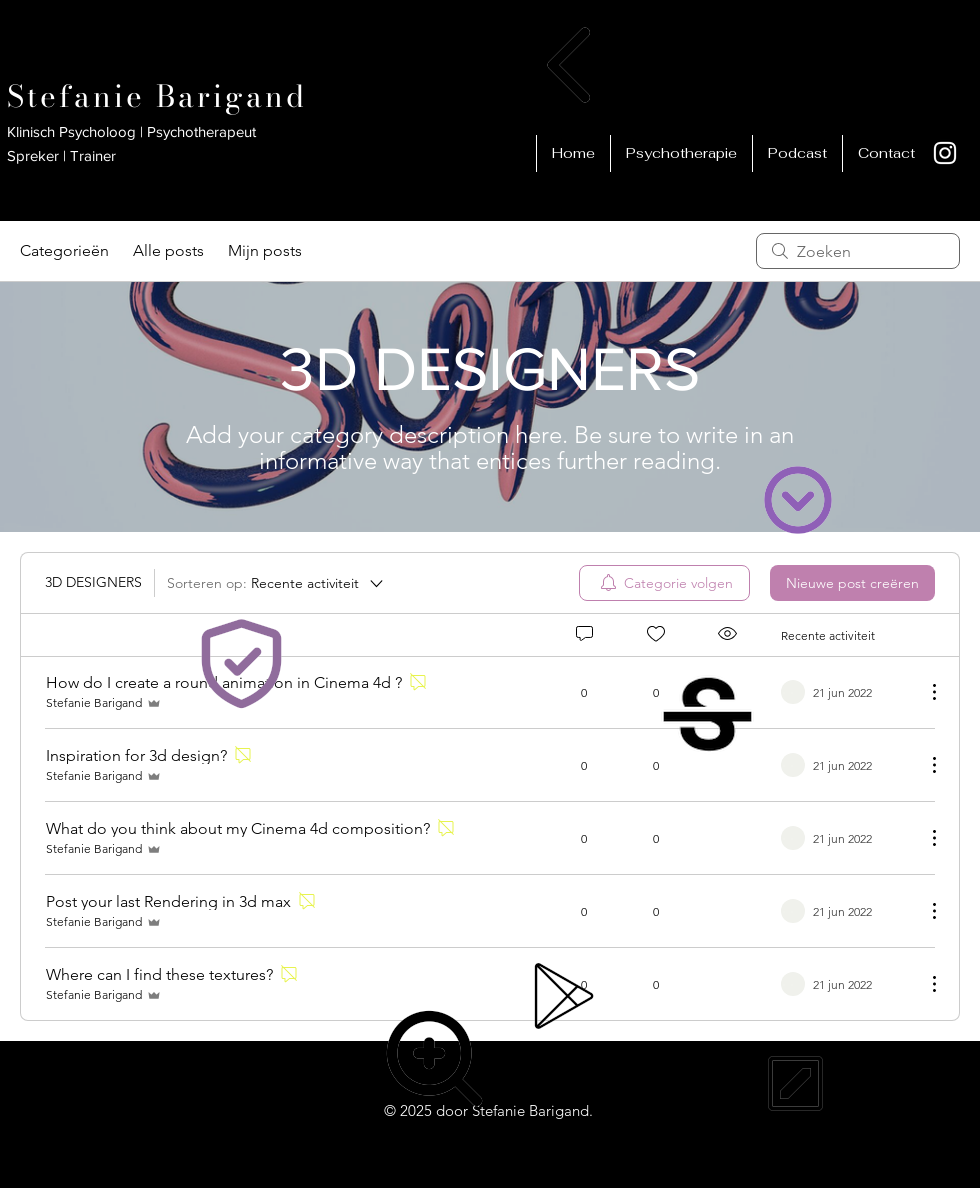 The height and width of the screenshot is (1188, 980). What do you see at coordinates (434, 1058) in the screenshot?
I see `zoom in on content` at bounding box center [434, 1058].